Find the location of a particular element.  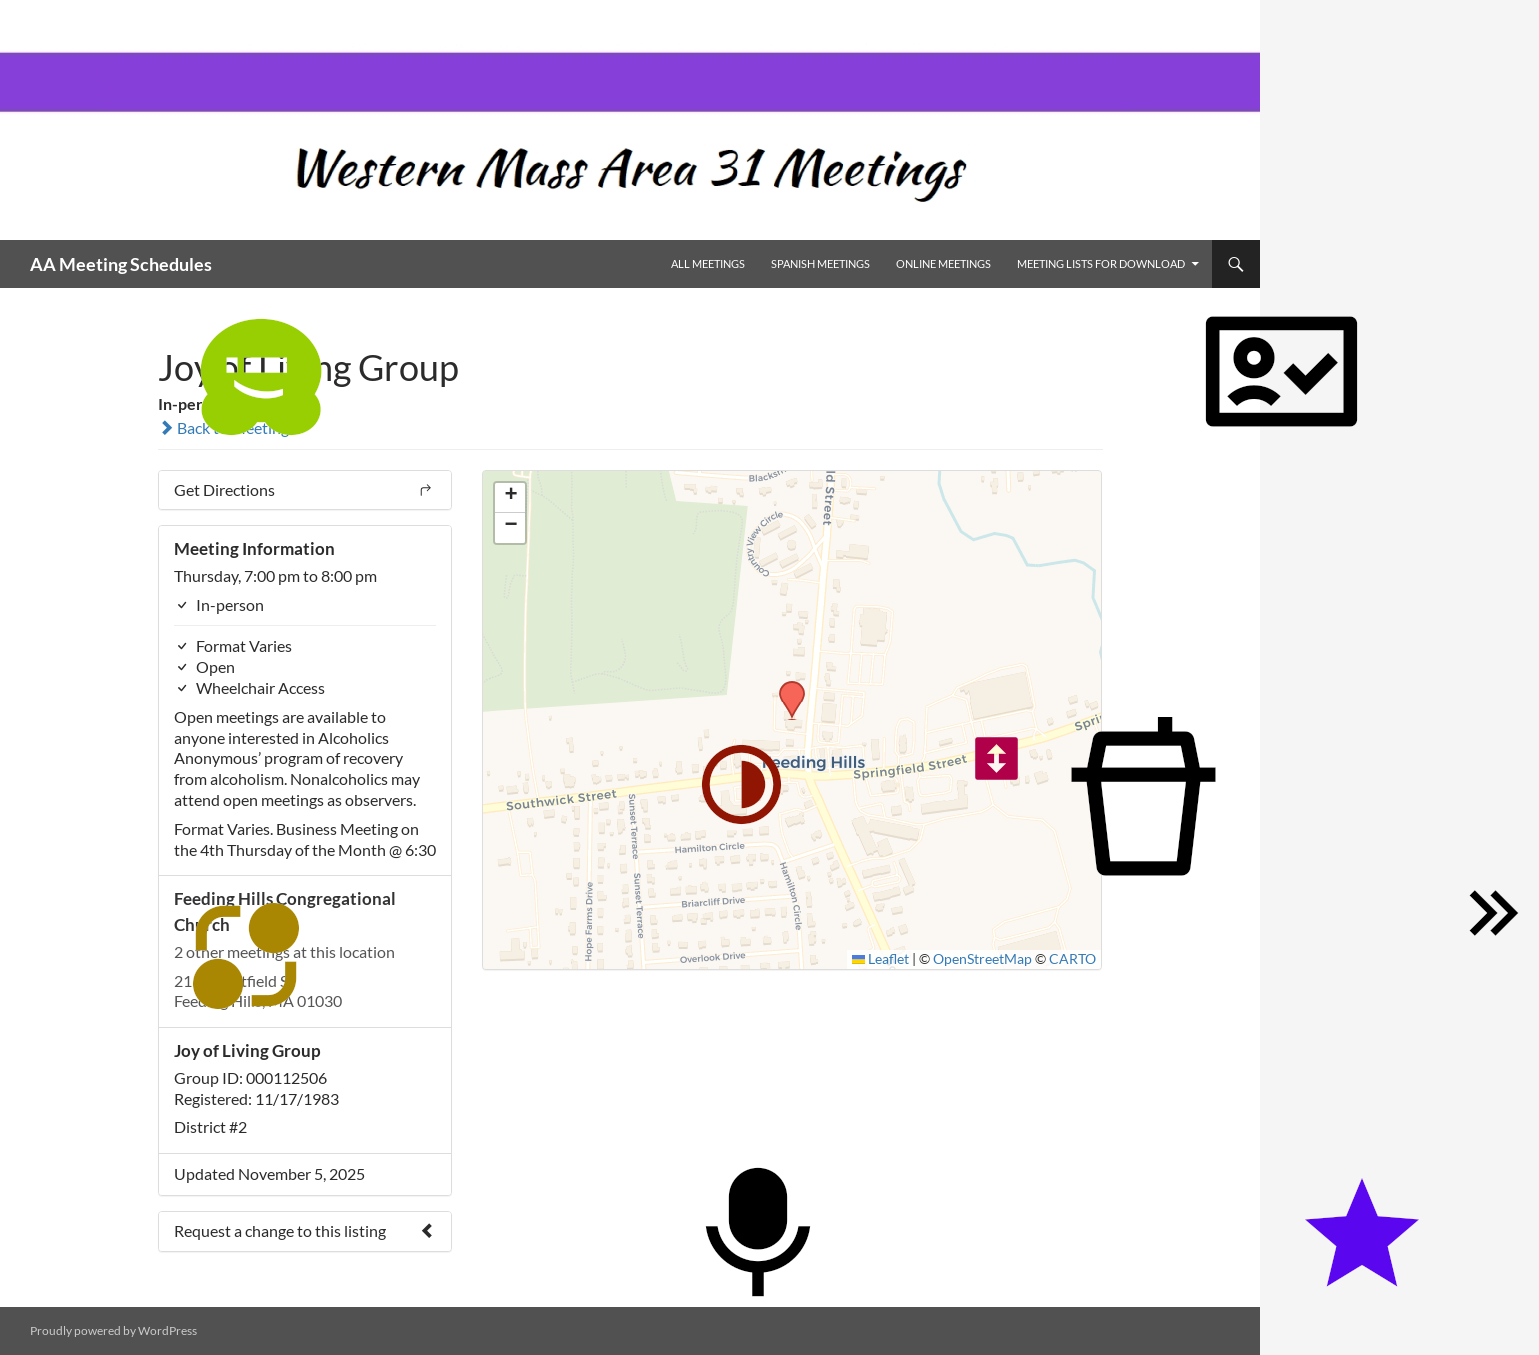

flip content vertically is located at coordinates (996, 758).